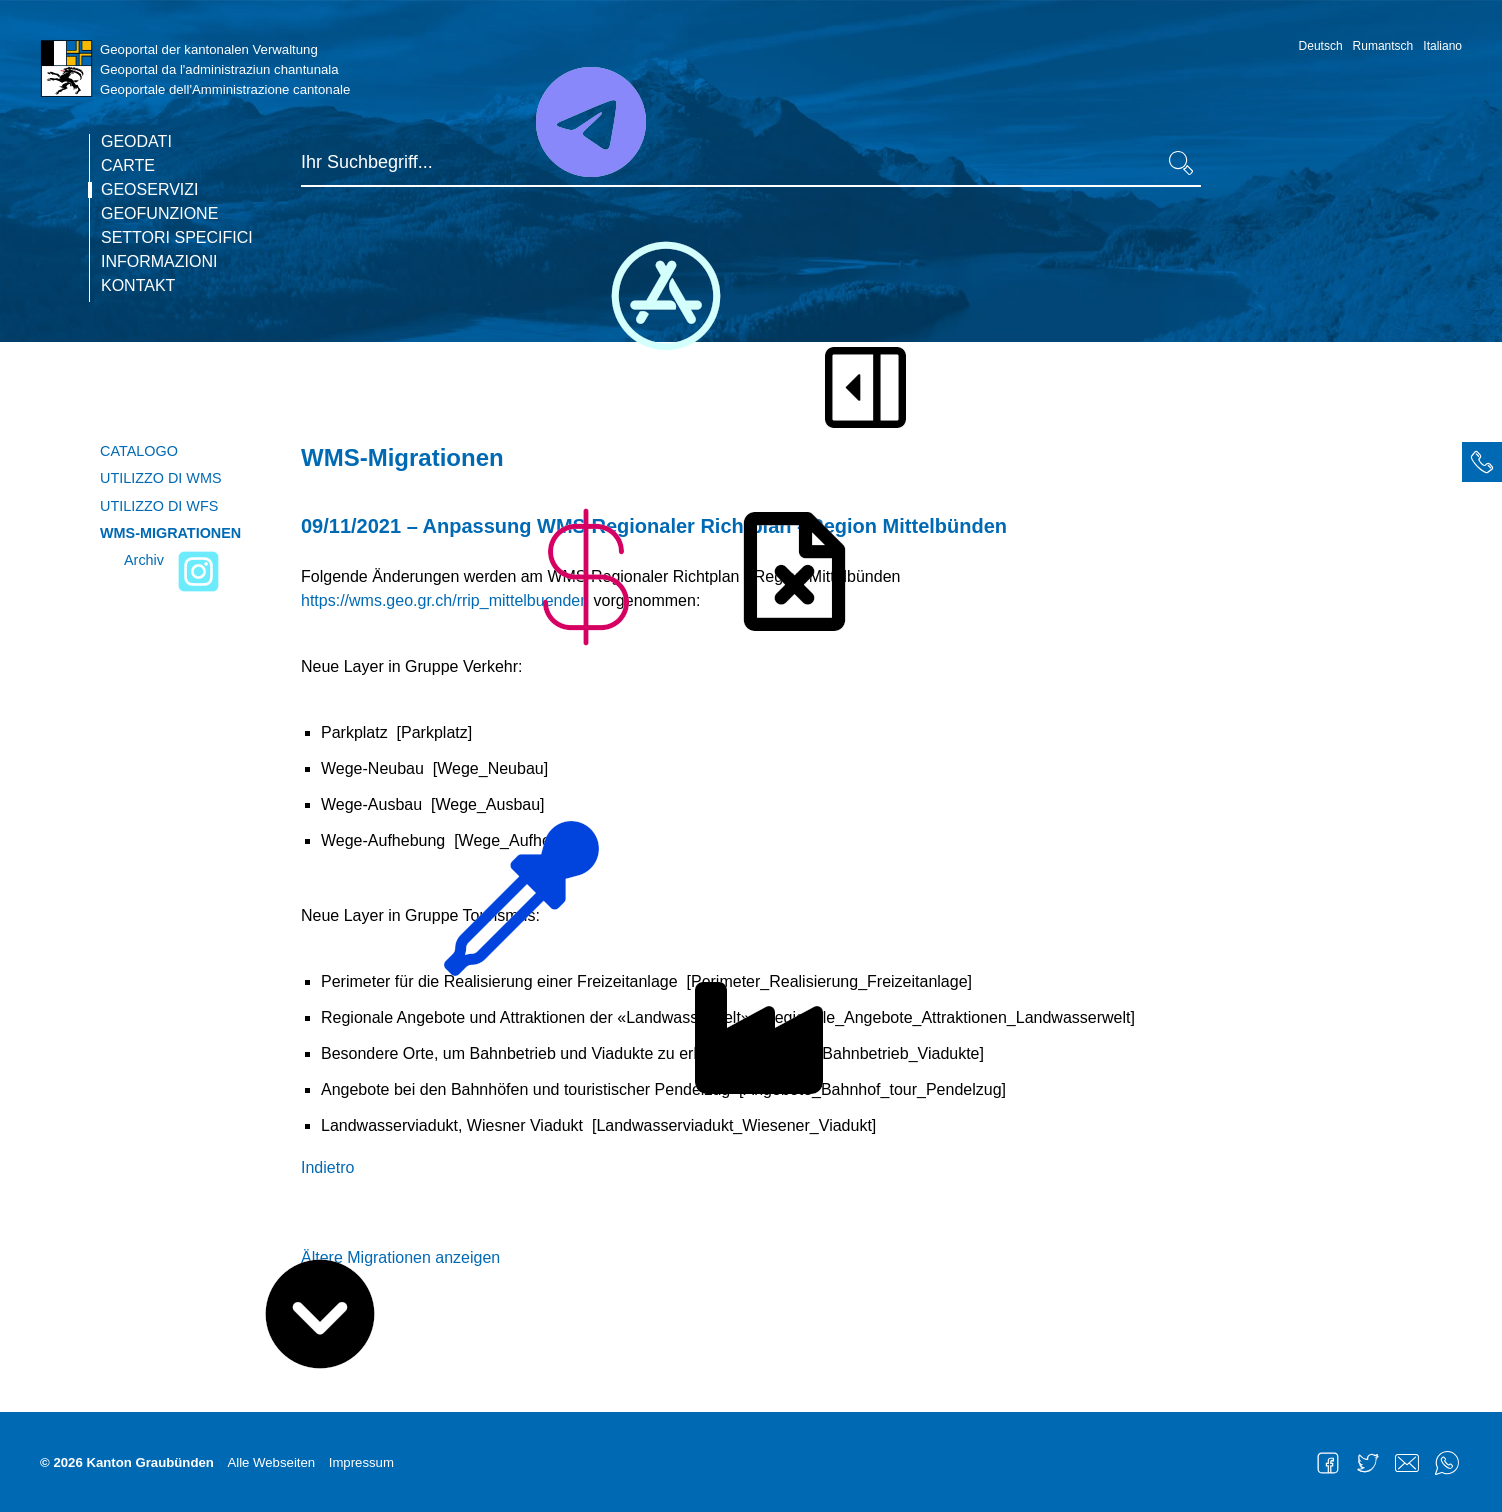 The height and width of the screenshot is (1512, 1502). Describe the element at coordinates (865, 387) in the screenshot. I see `expand the sidebar panel` at that location.